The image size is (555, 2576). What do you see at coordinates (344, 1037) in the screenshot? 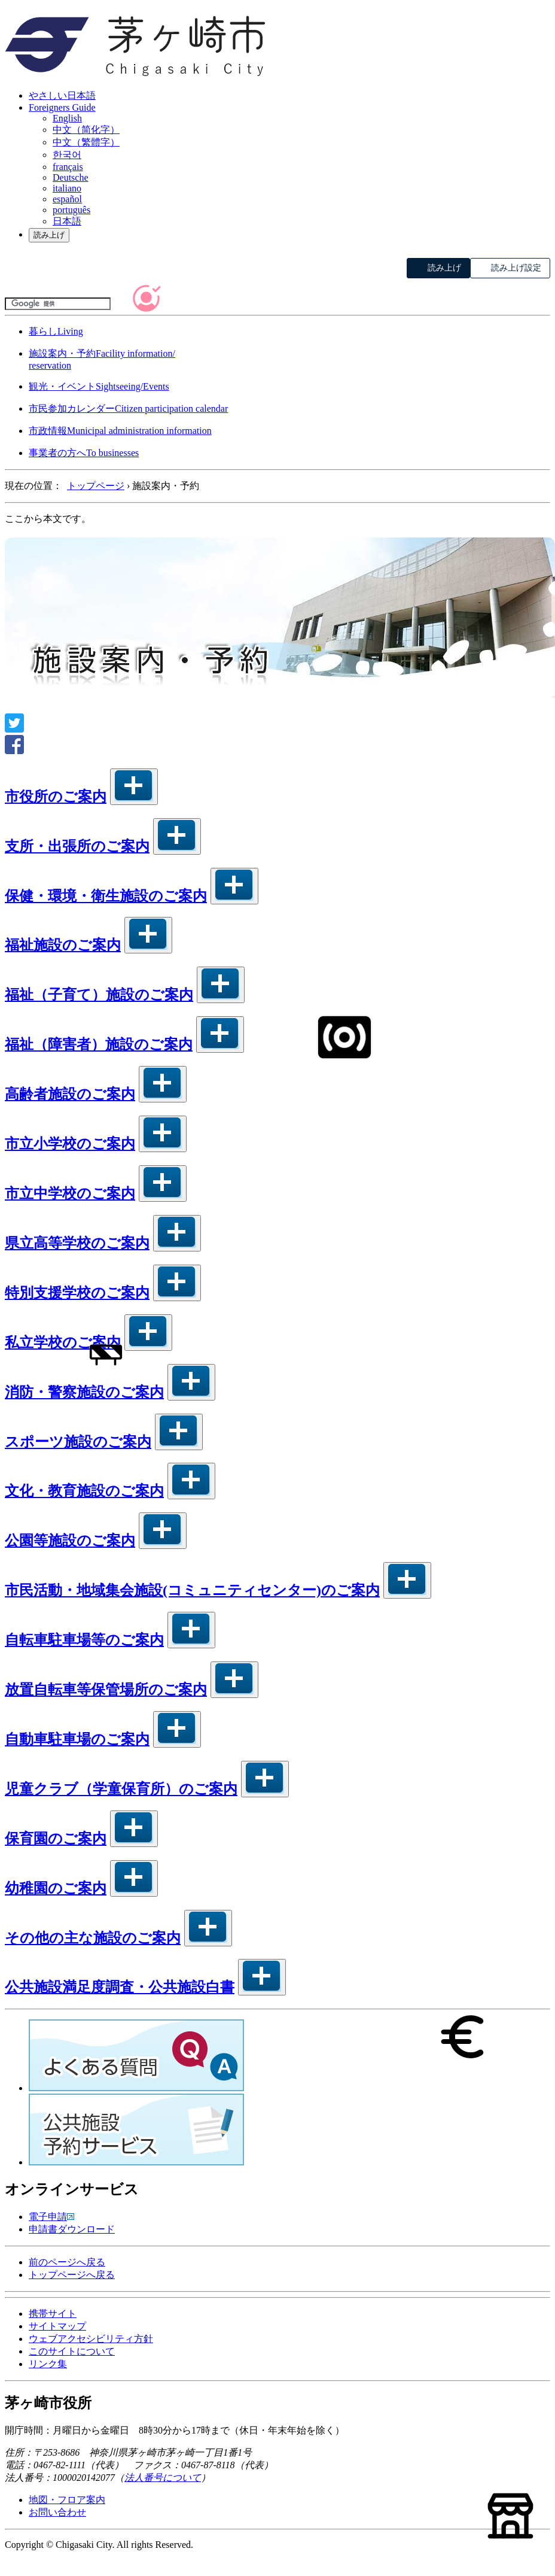
I see `enable surround sound audio output` at bounding box center [344, 1037].